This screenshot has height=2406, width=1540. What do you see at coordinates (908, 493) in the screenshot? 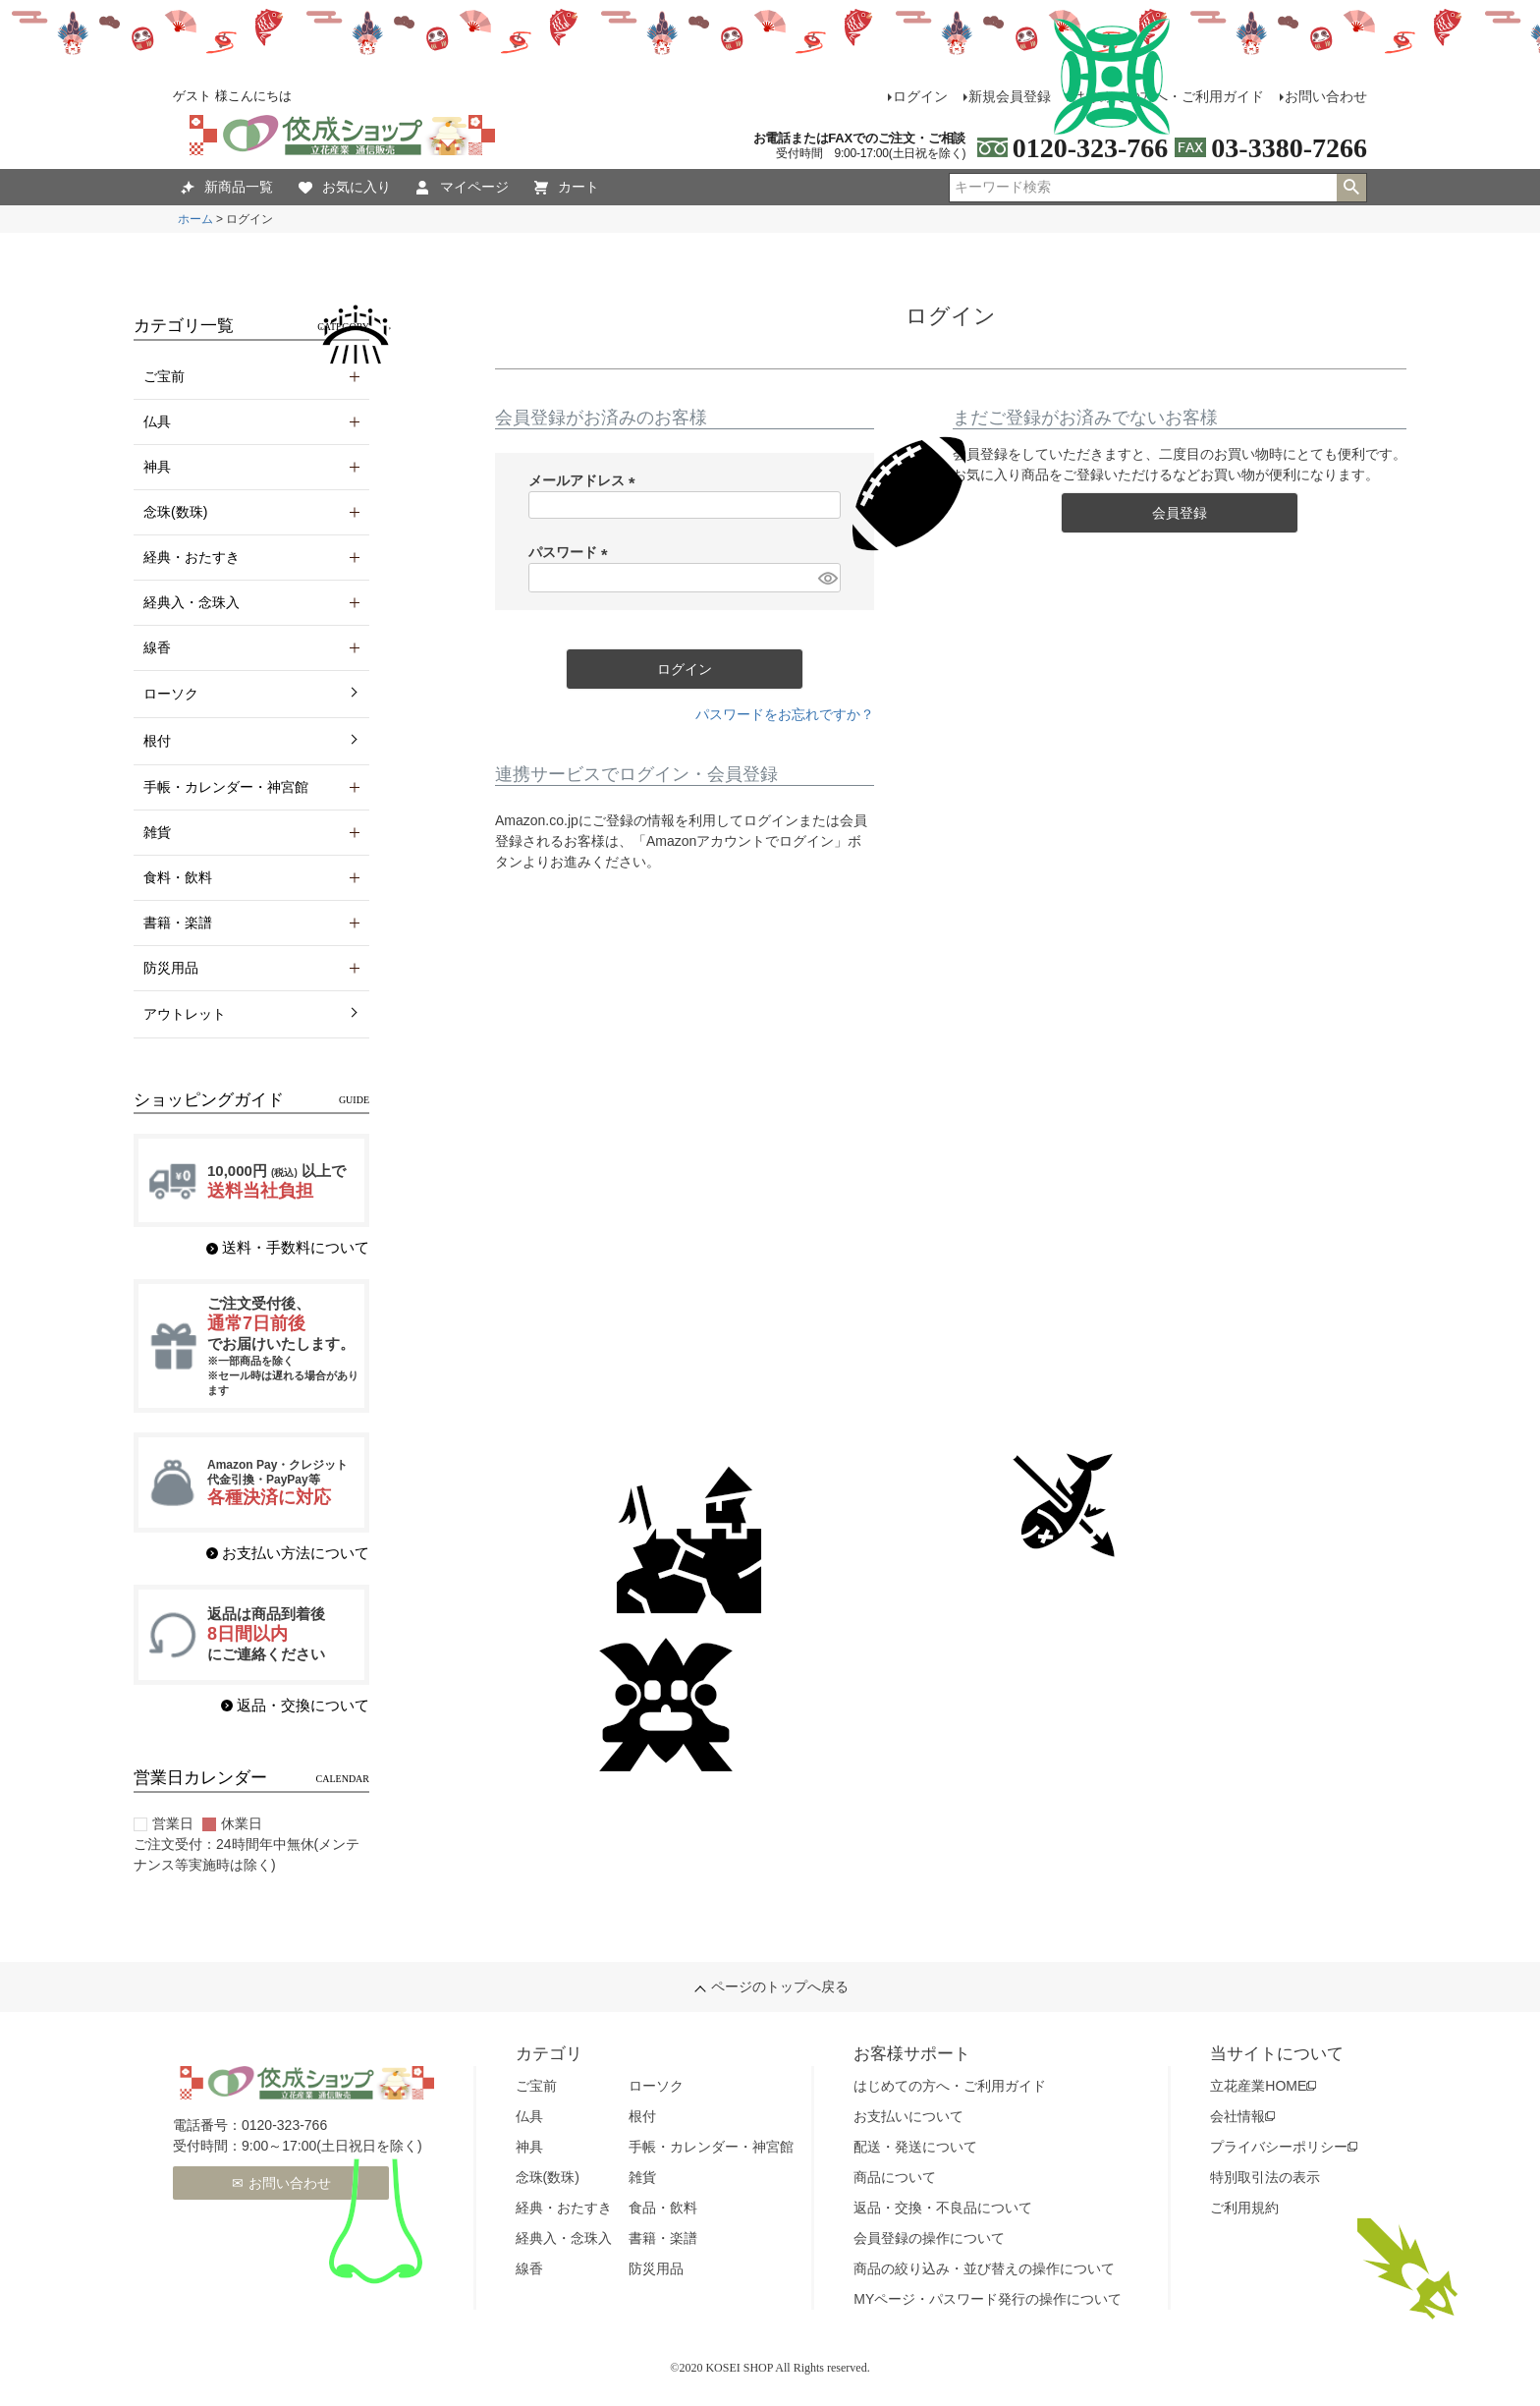
I see `view american football games or scores` at bounding box center [908, 493].